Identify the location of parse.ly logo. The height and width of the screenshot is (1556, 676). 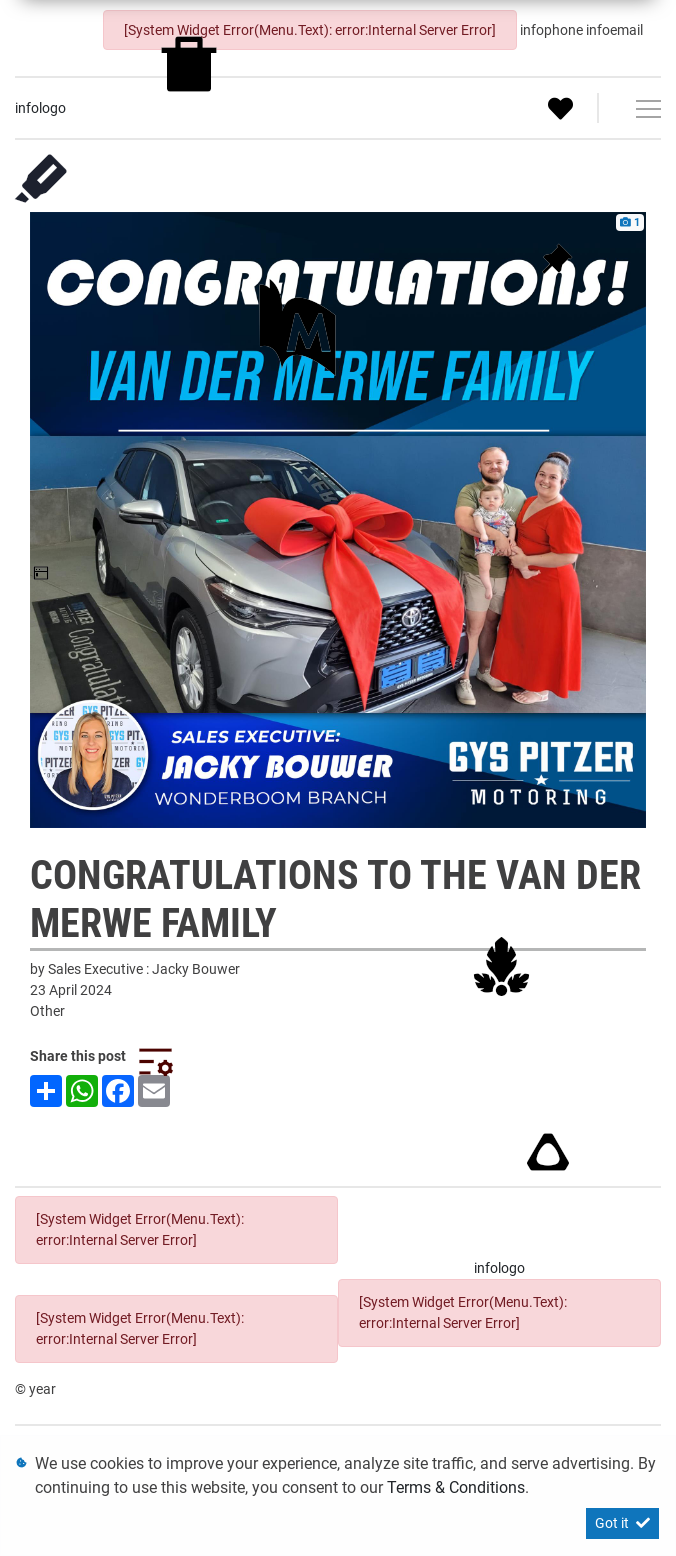
(501, 966).